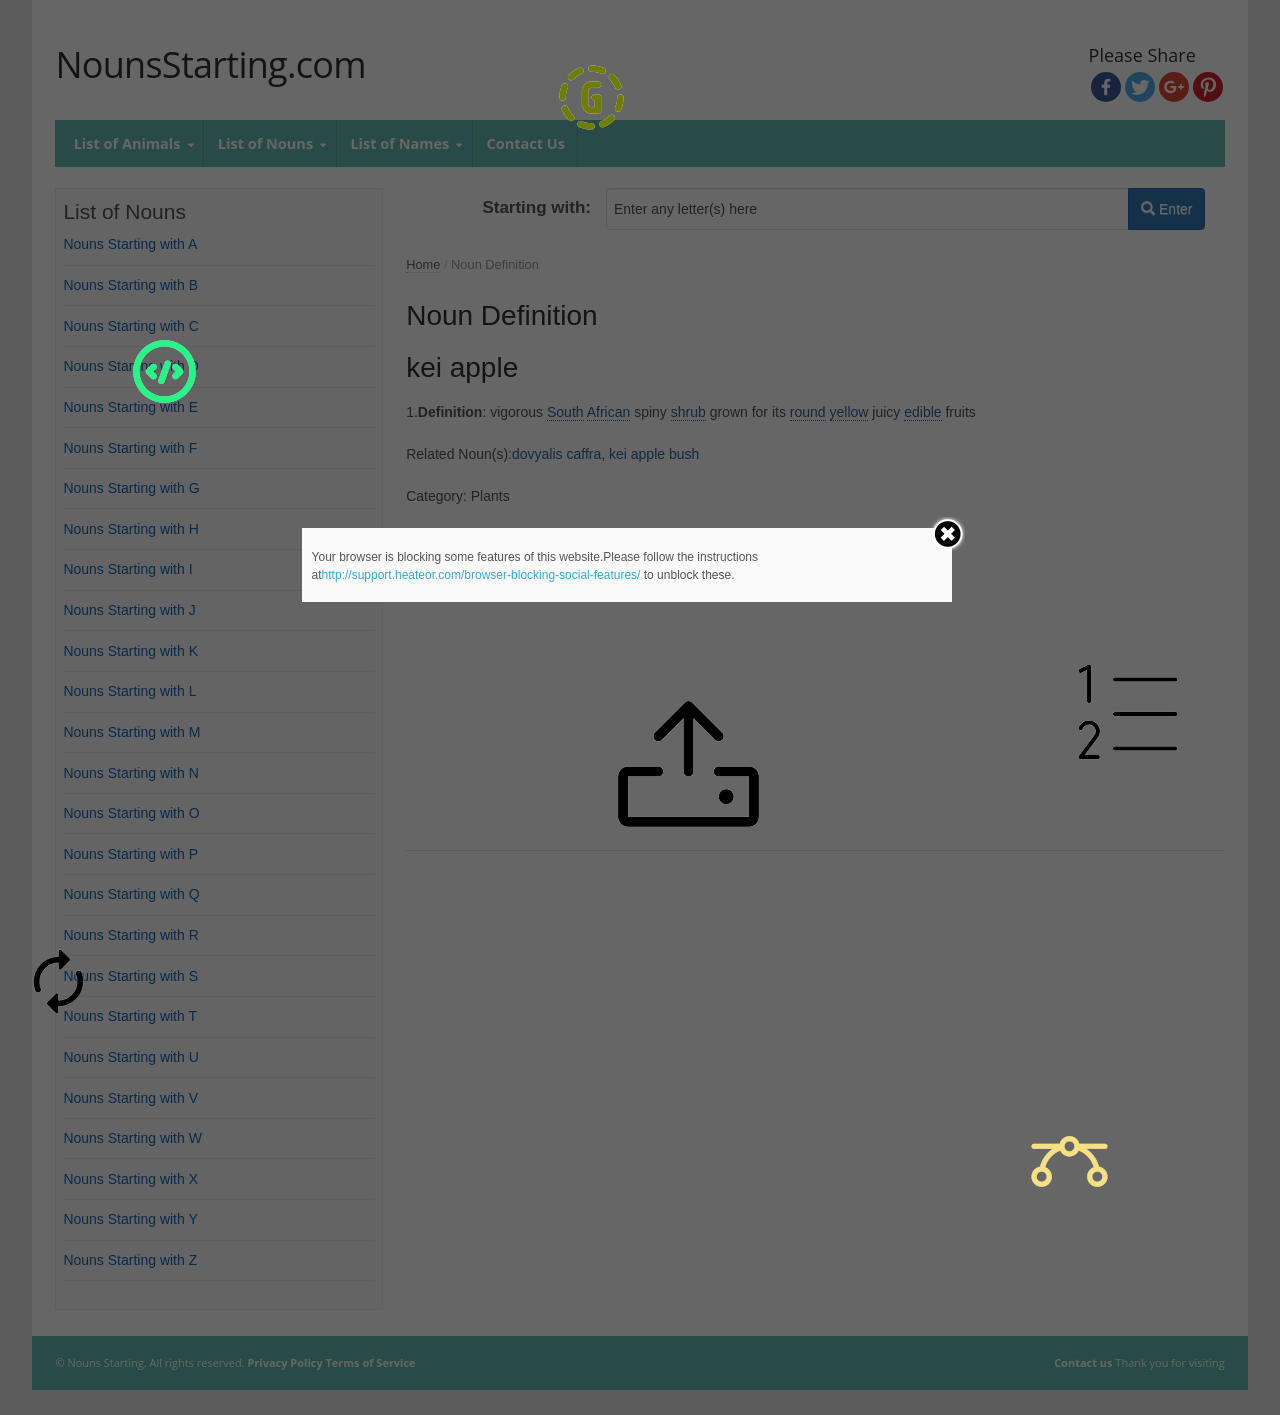 This screenshot has width=1280, height=1415. Describe the element at coordinates (688, 771) in the screenshot. I see `upload a file or document` at that location.